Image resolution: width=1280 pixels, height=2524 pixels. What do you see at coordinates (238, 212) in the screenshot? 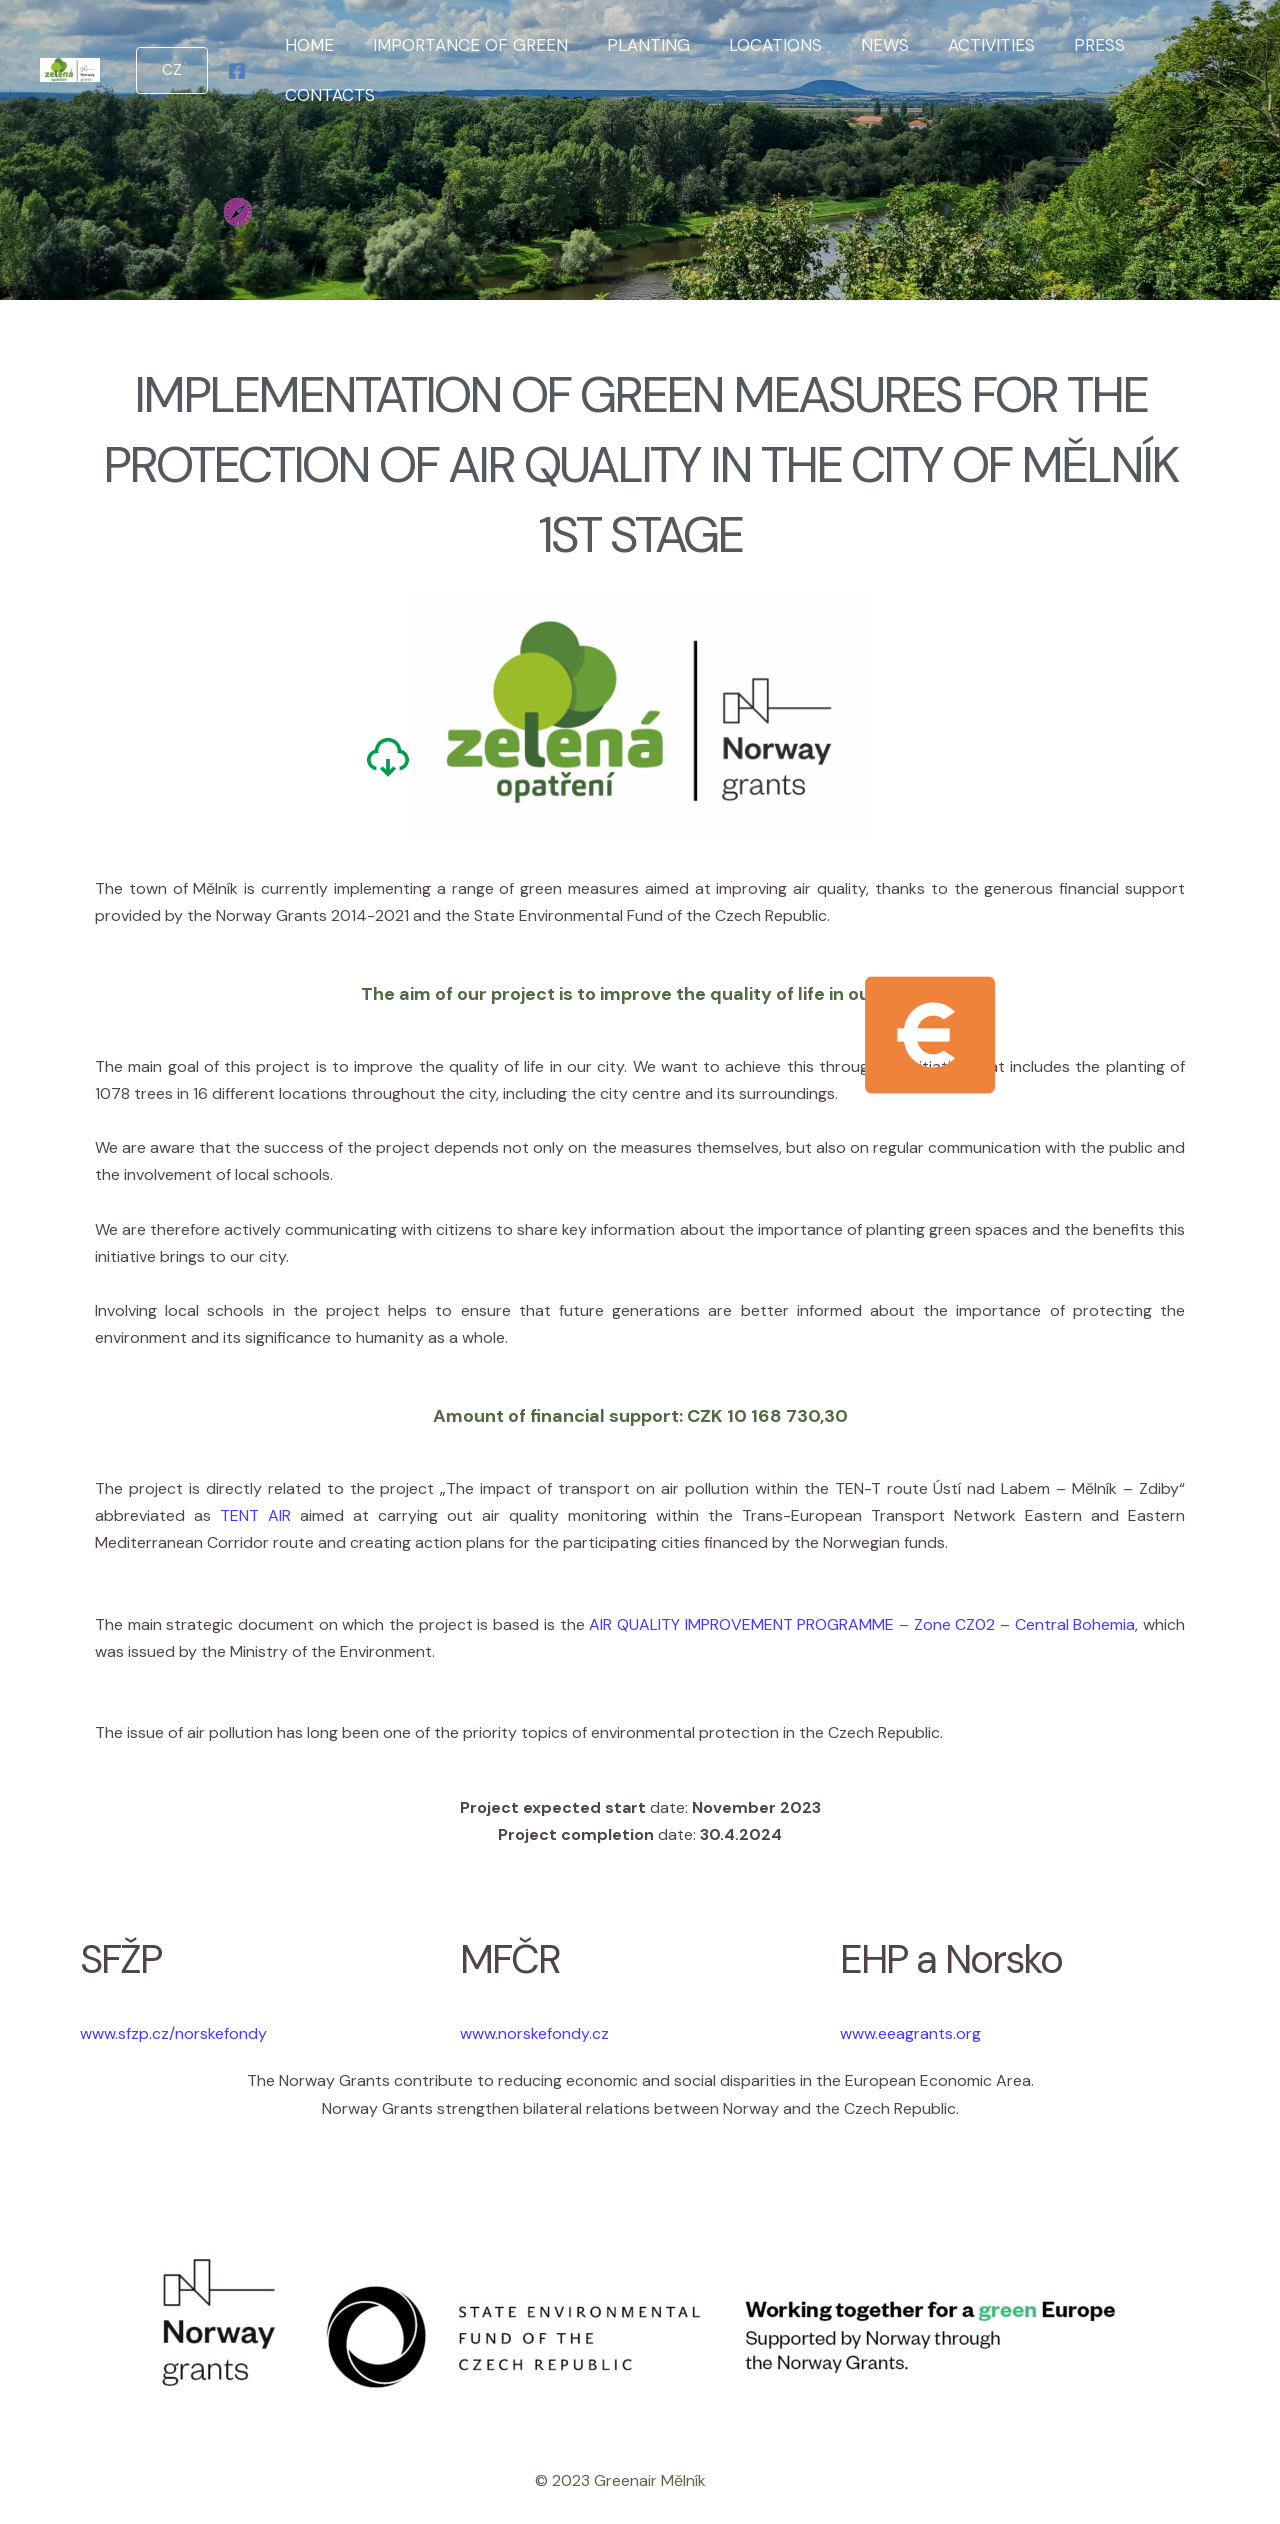
I see `open Safari web browser` at bounding box center [238, 212].